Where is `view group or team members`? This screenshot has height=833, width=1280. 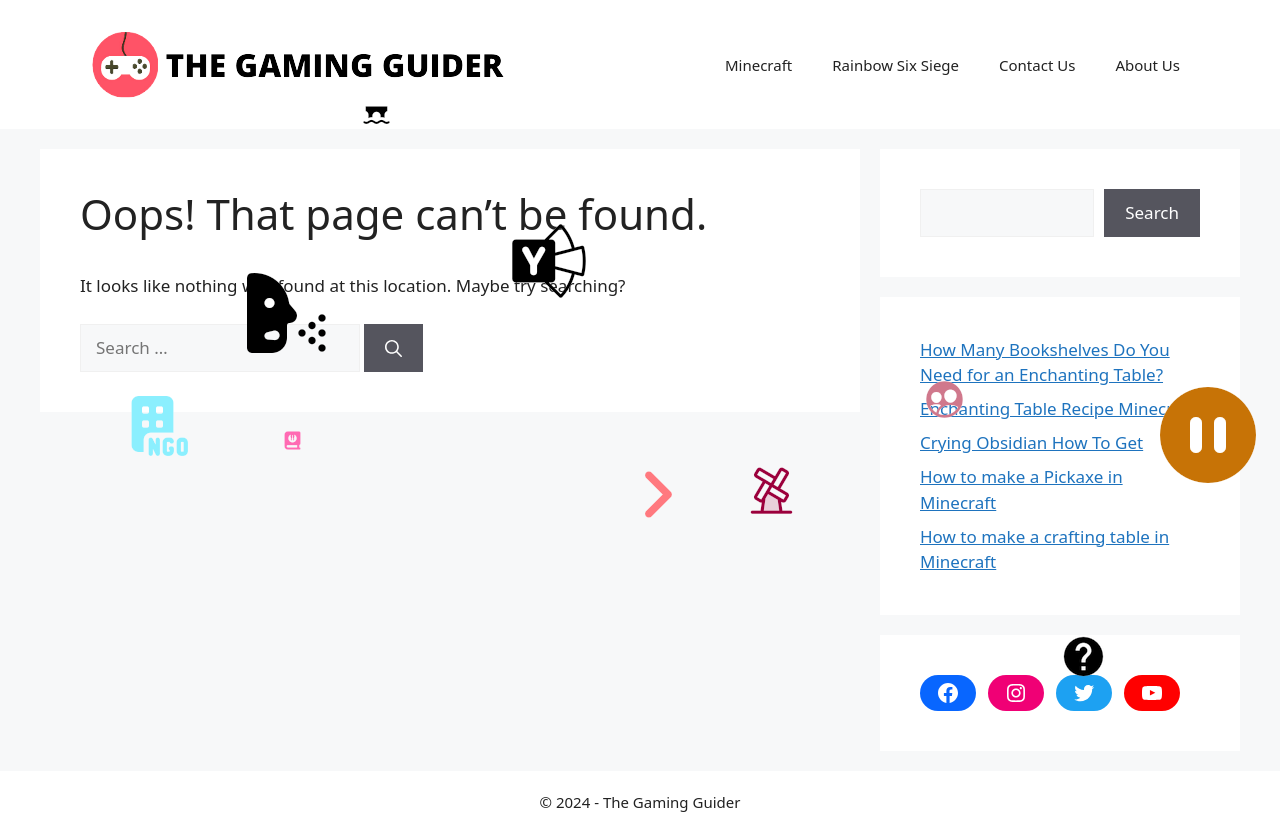 view group or team members is located at coordinates (944, 399).